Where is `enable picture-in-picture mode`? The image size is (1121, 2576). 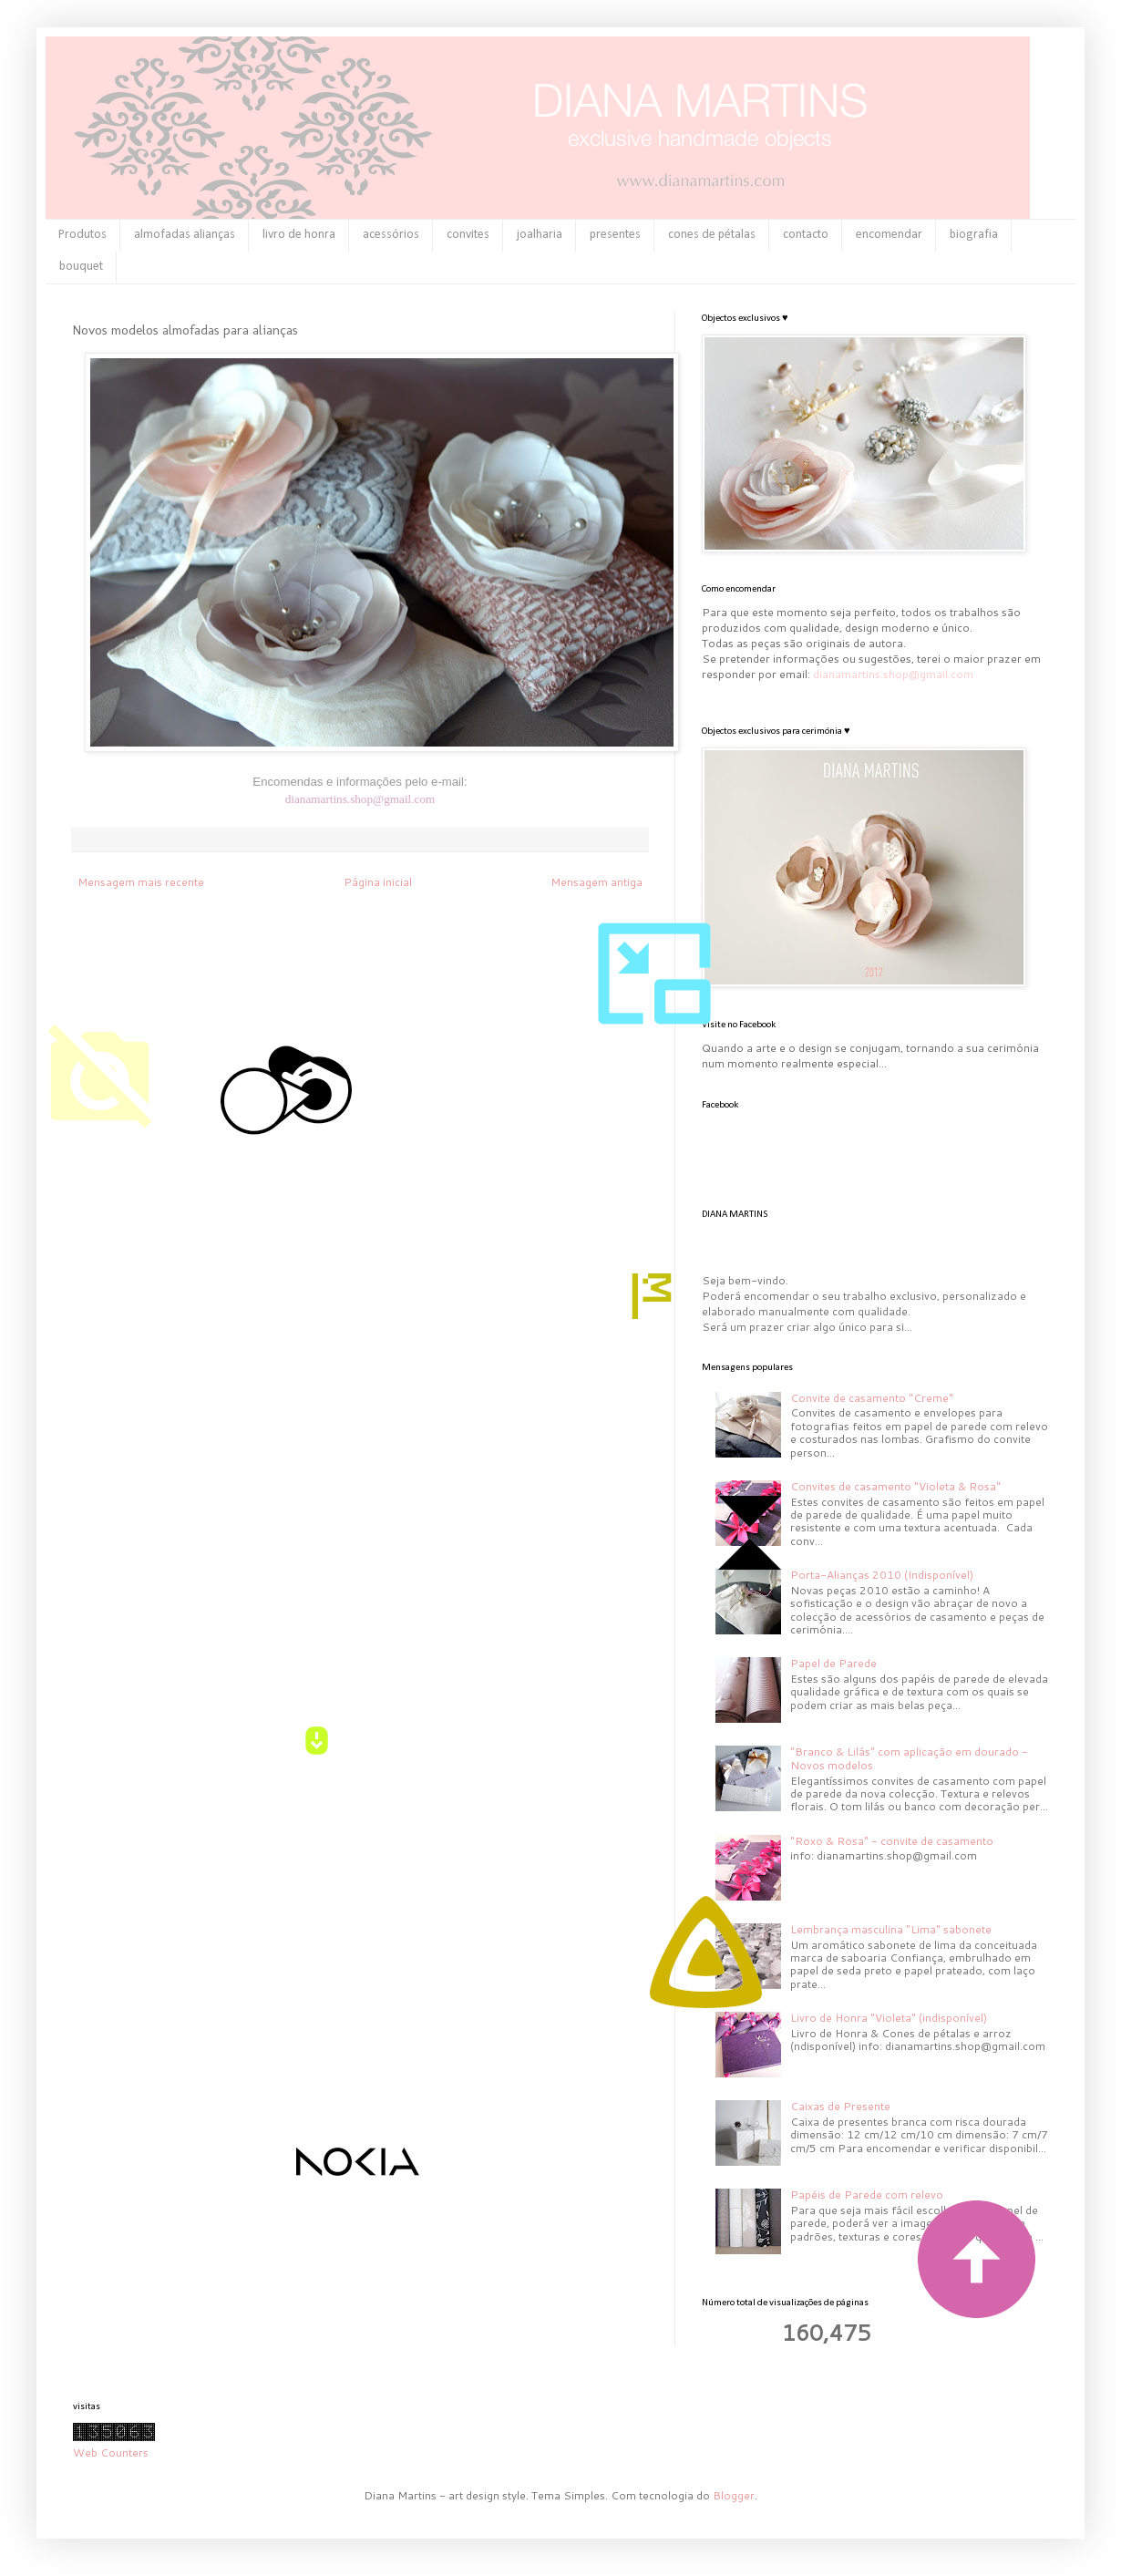 enable picture-in-picture mode is located at coordinates (654, 974).